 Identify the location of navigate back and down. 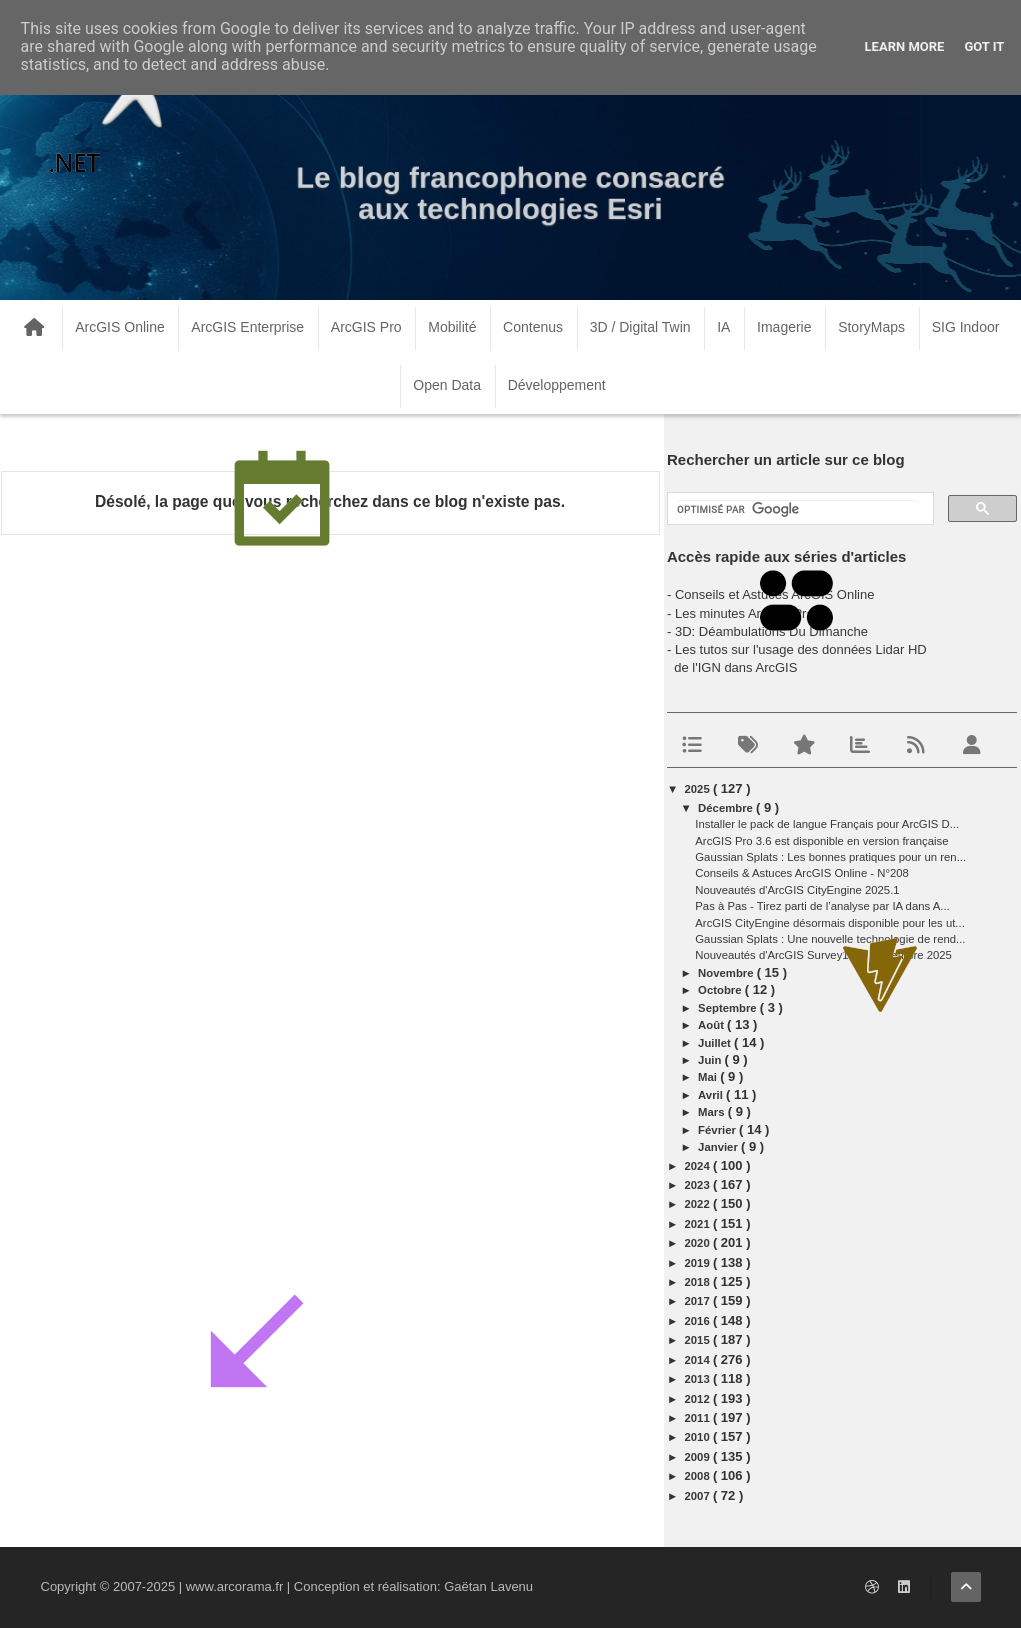
(255, 1343).